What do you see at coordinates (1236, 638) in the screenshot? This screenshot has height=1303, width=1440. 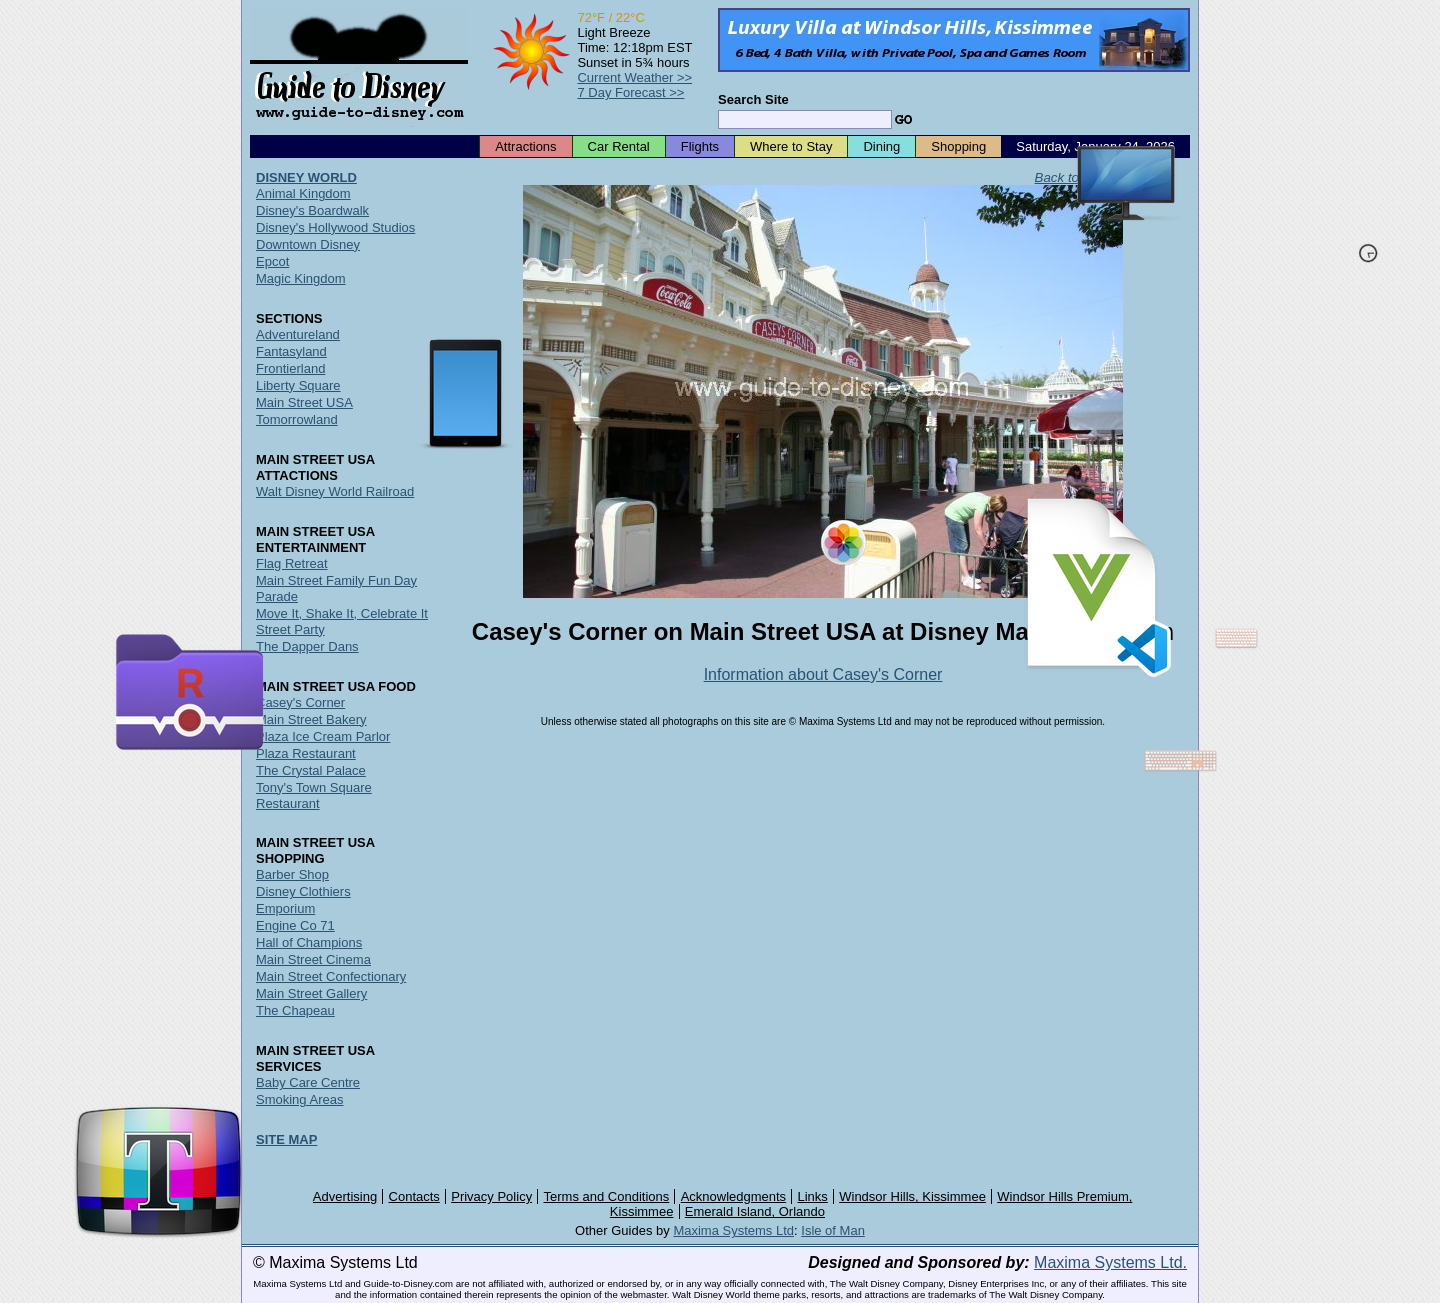 I see `bluetooth keyboard connected` at bounding box center [1236, 638].